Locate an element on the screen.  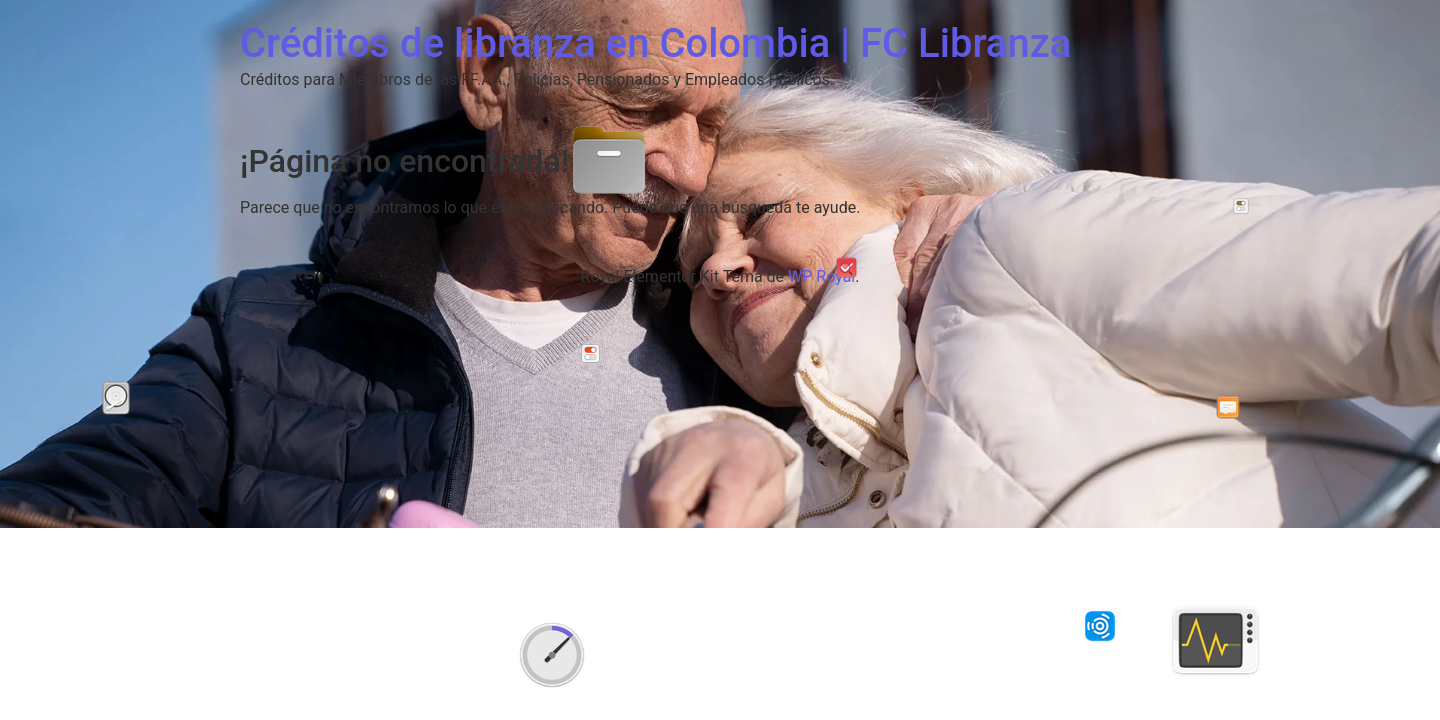
open the messaging or chat app is located at coordinates (1228, 407).